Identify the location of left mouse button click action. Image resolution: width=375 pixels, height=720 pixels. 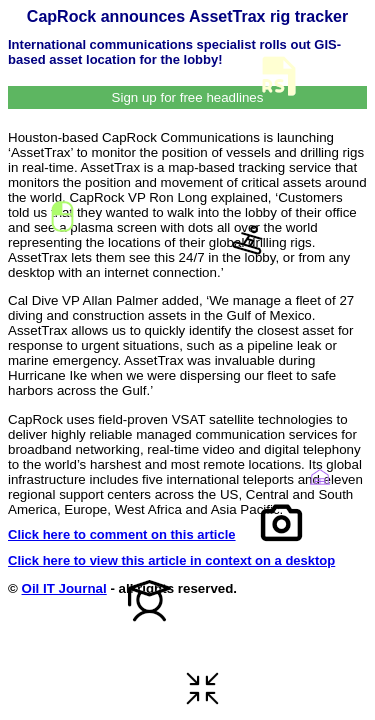
(62, 216).